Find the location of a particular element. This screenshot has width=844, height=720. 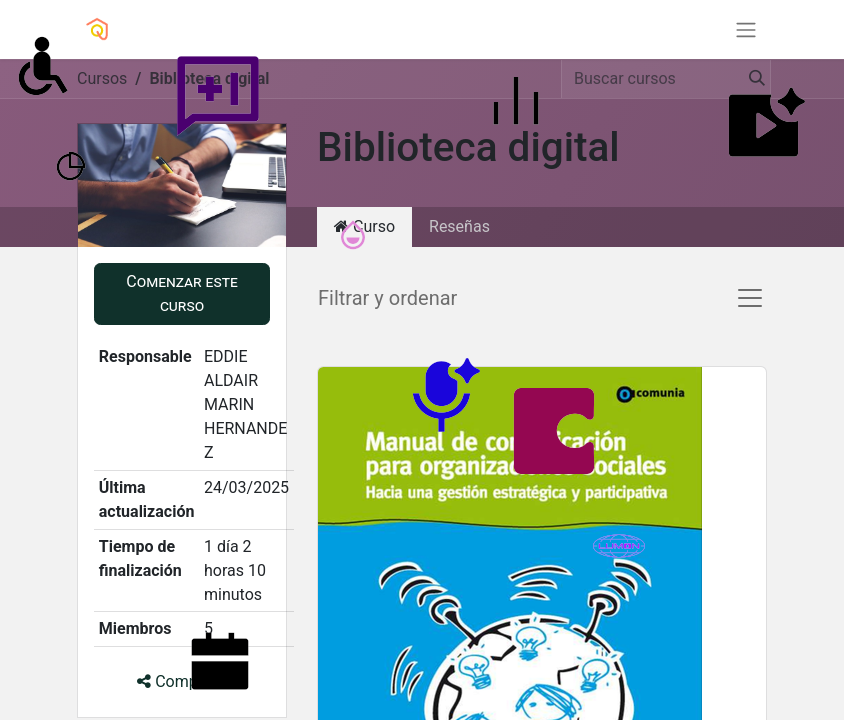

lumon industries brand logo is located at coordinates (619, 546).